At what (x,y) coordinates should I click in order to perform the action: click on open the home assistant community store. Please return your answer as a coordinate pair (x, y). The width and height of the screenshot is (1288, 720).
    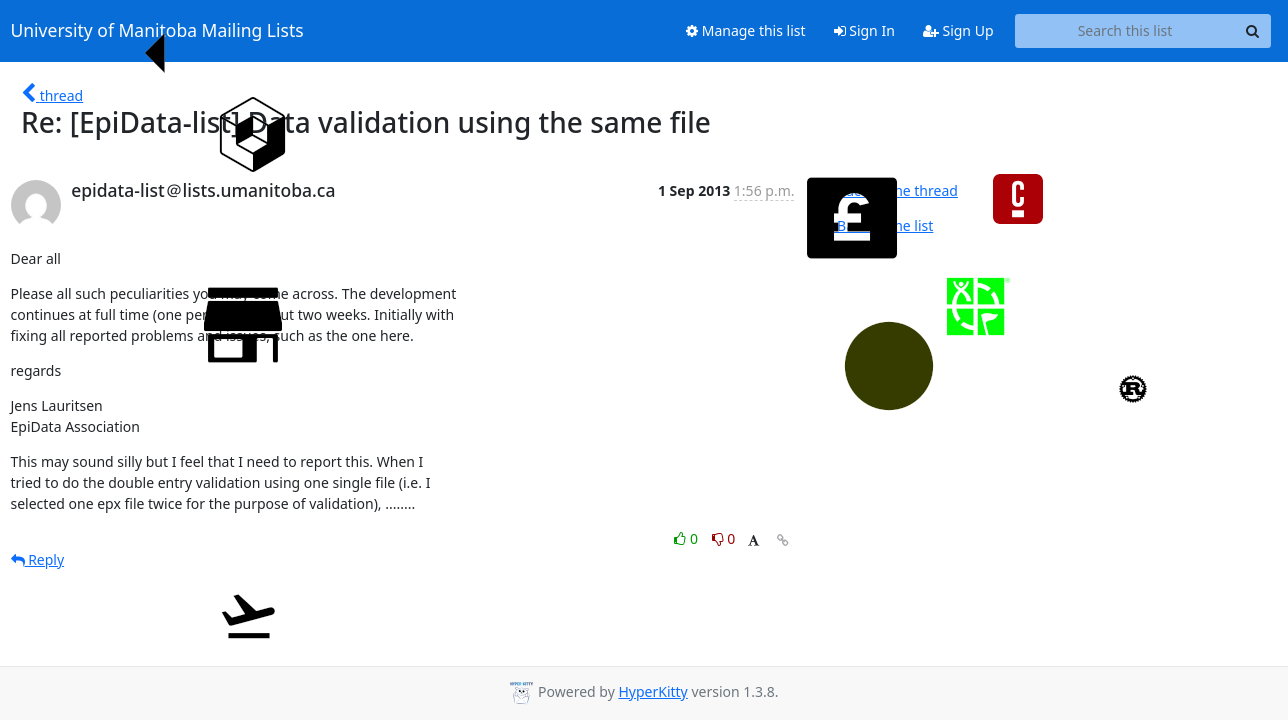
    Looking at the image, I should click on (243, 325).